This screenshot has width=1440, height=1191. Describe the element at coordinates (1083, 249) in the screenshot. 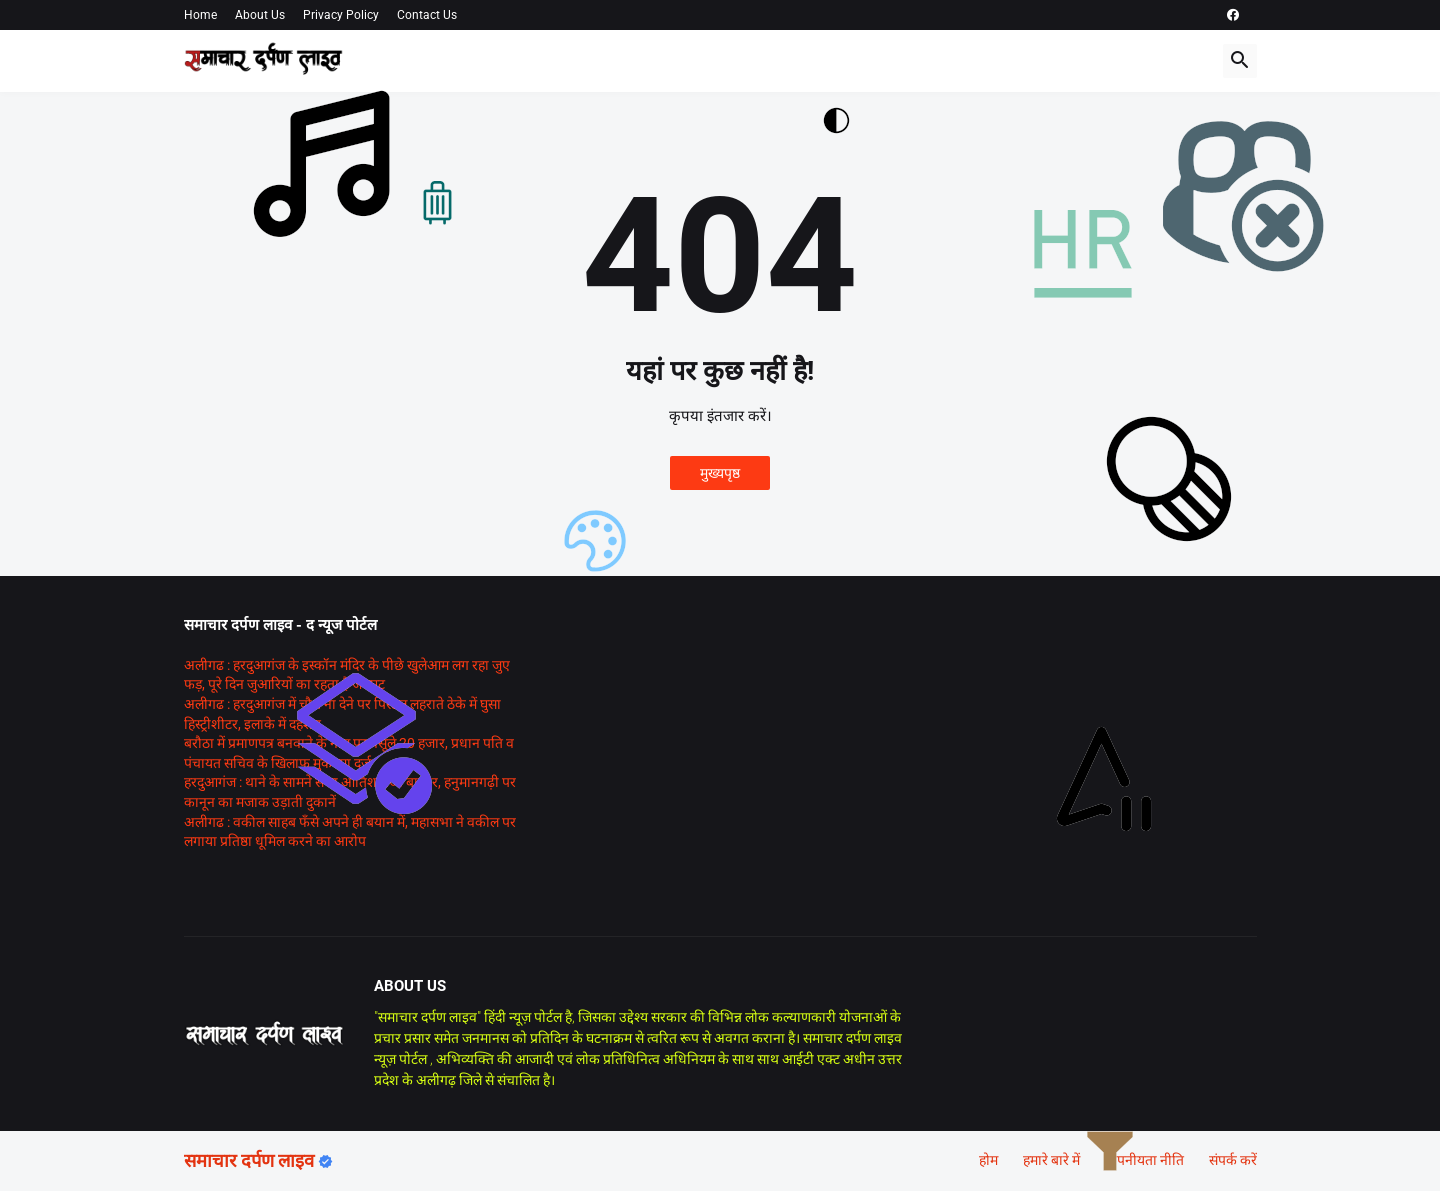

I see `insert a horizontal rule or divider line` at that location.